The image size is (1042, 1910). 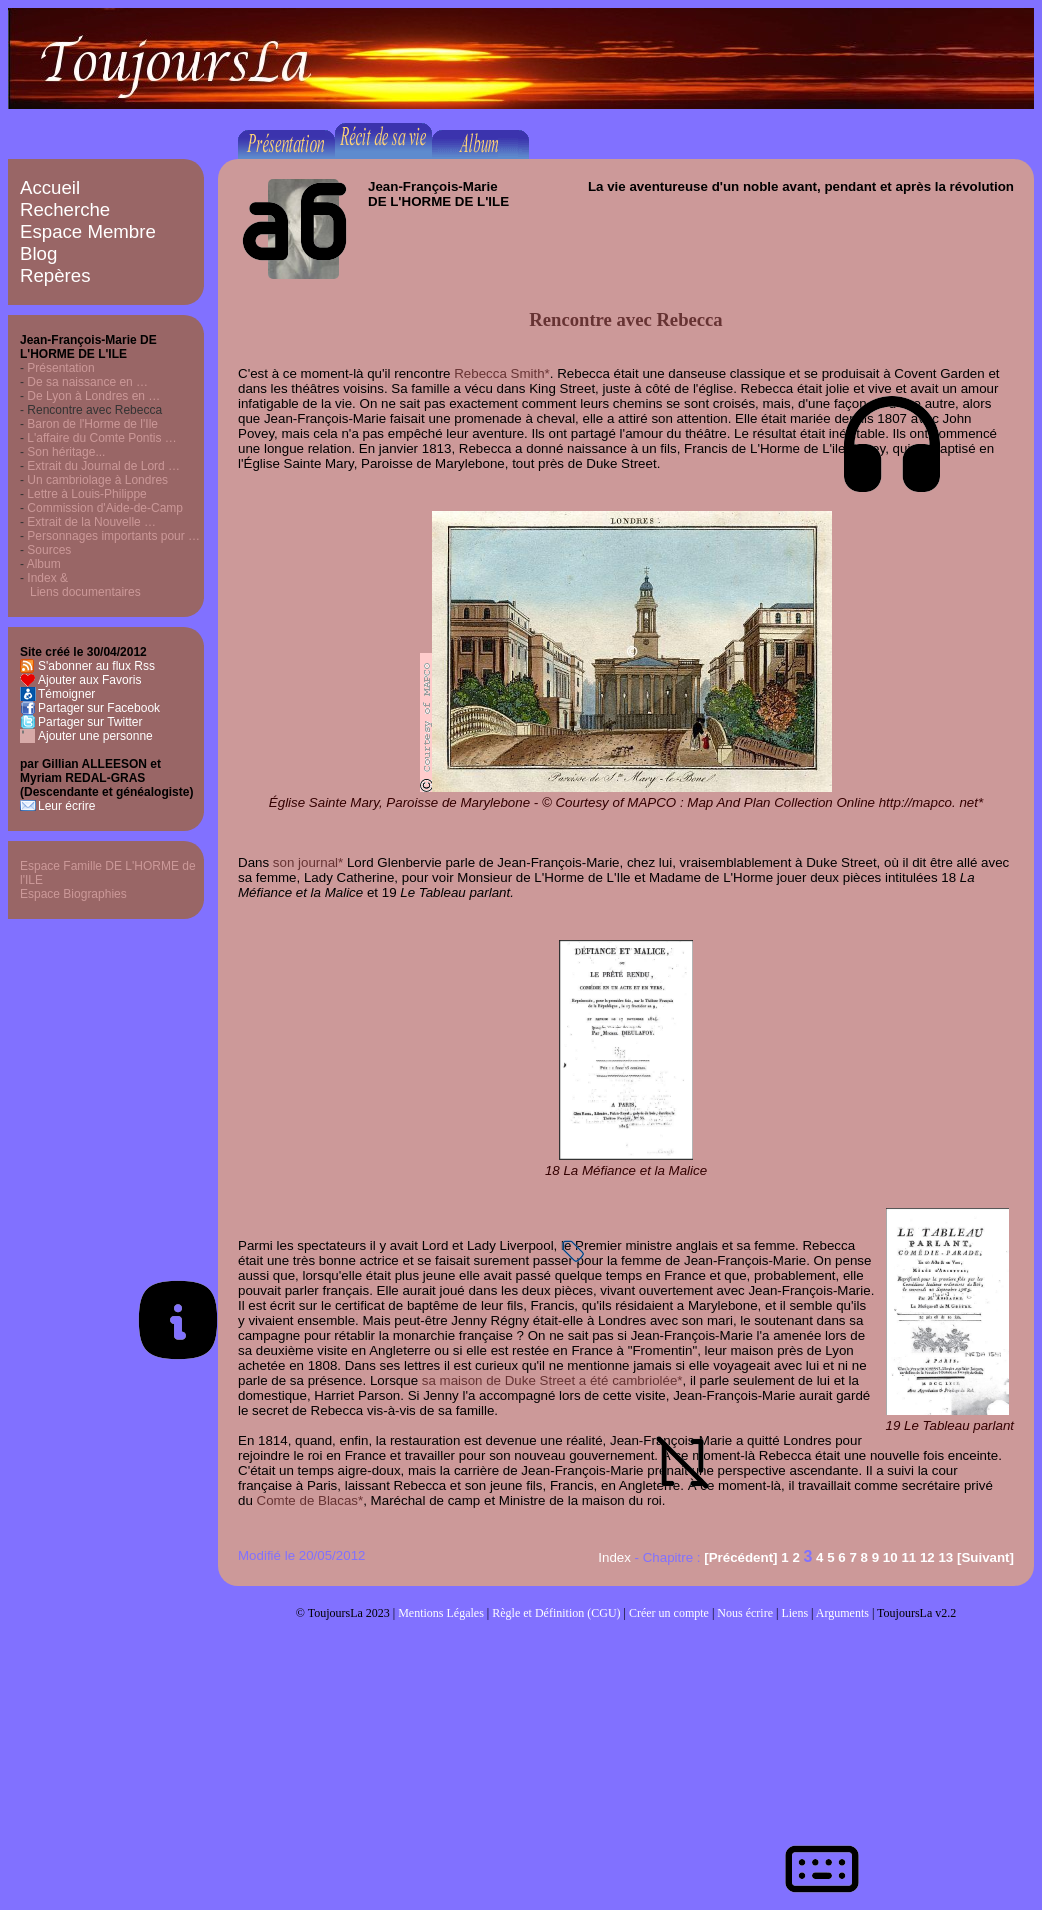 What do you see at coordinates (822, 1869) in the screenshot?
I see `open the on-screen keyboard` at bounding box center [822, 1869].